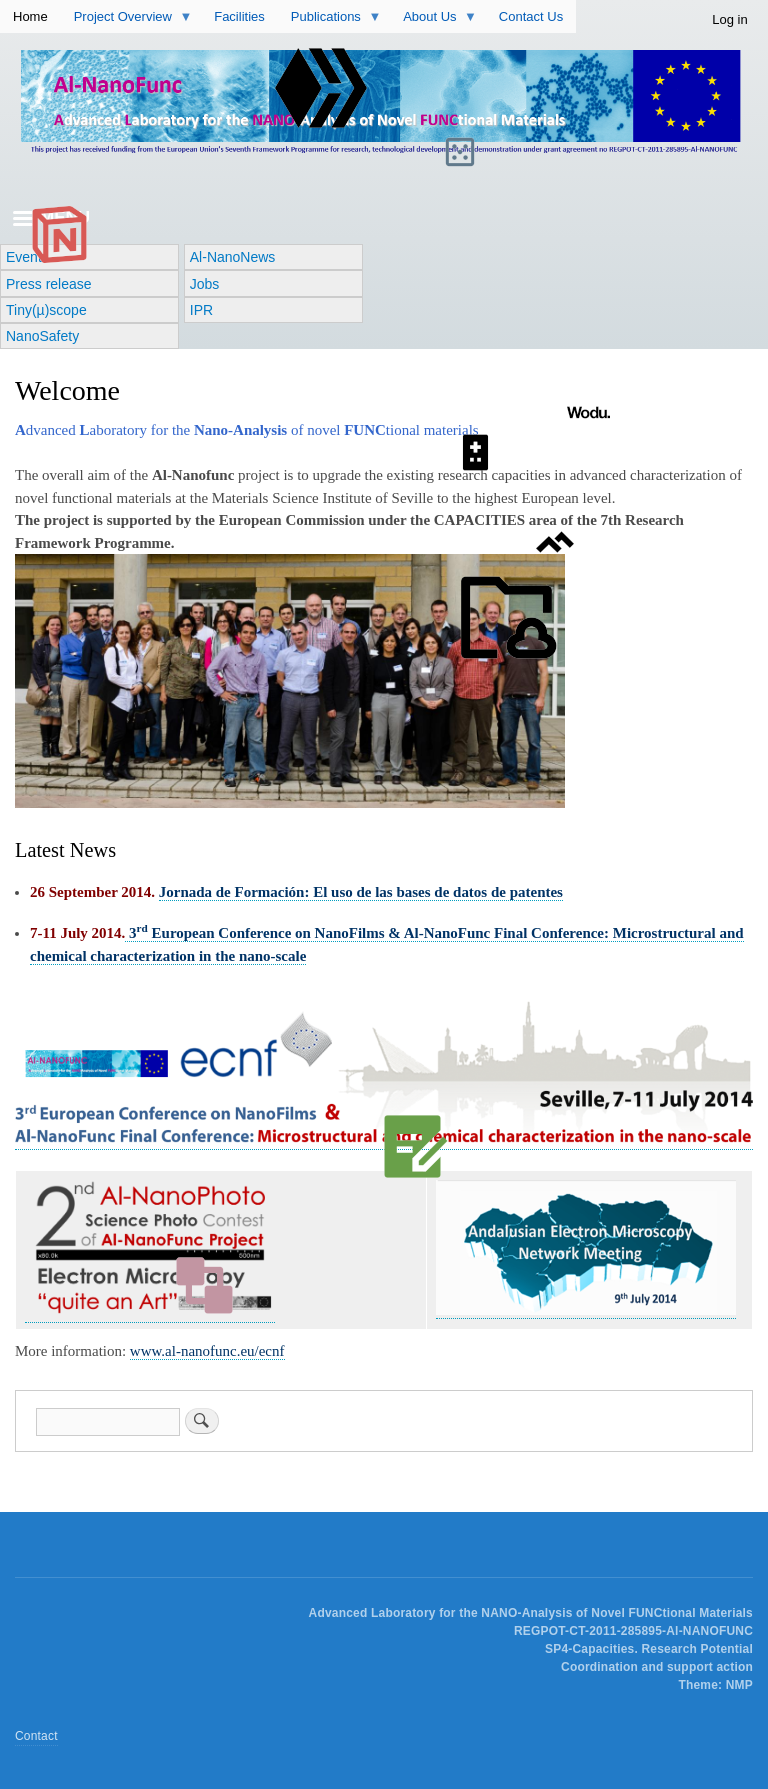 This screenshot has height=1789, width=768. I want to click on access remote control functionality, so click(475, 452).